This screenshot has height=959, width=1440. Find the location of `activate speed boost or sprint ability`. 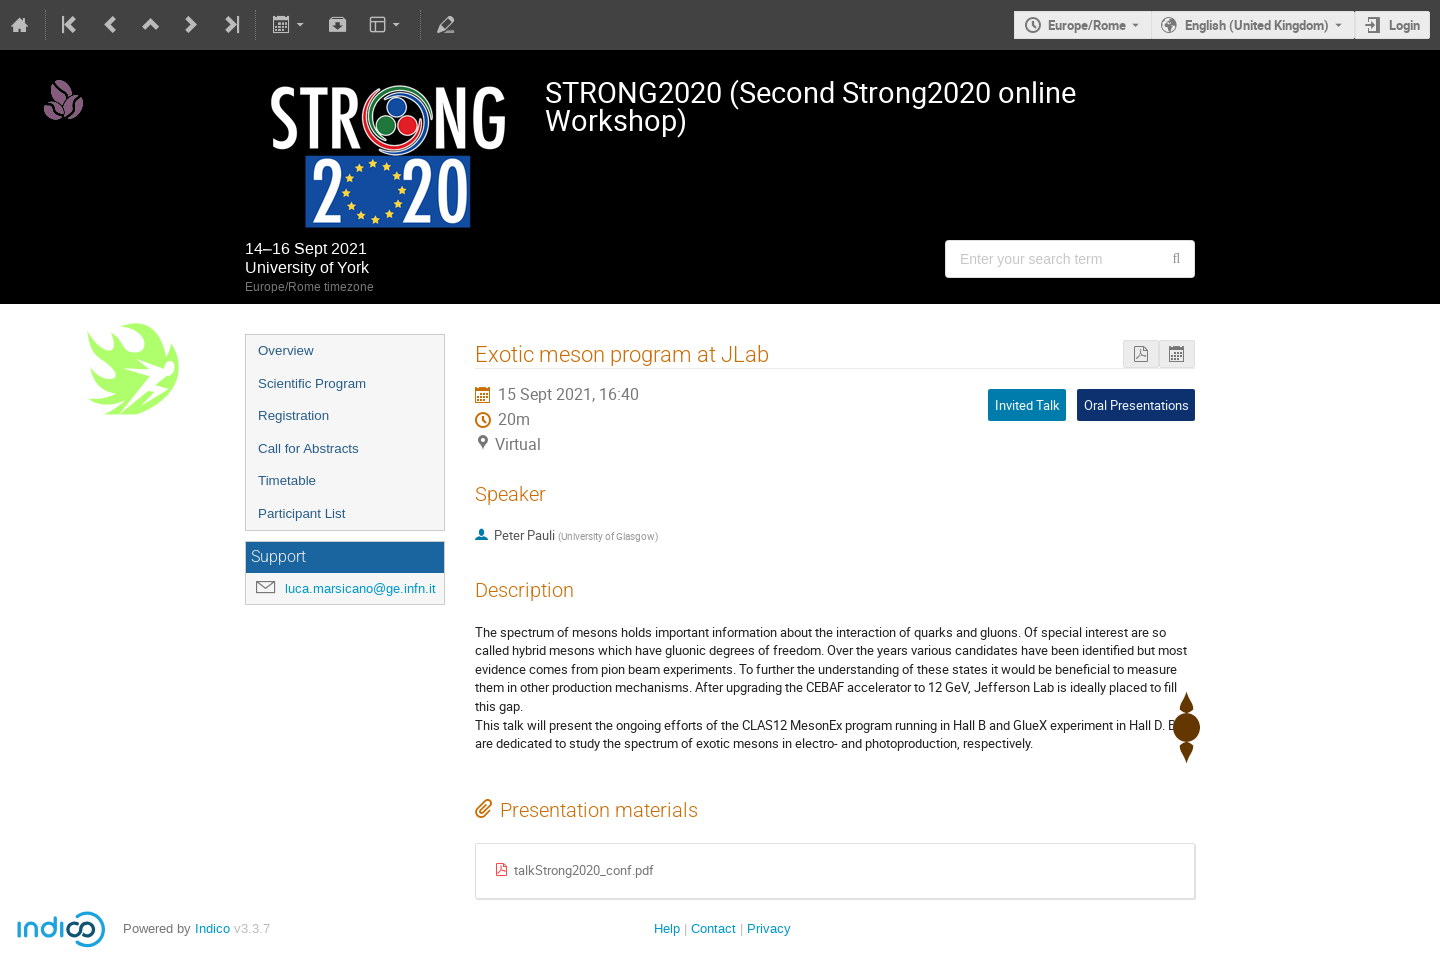

activate speed boost or sprint ability is located at coordinates (132, 368).